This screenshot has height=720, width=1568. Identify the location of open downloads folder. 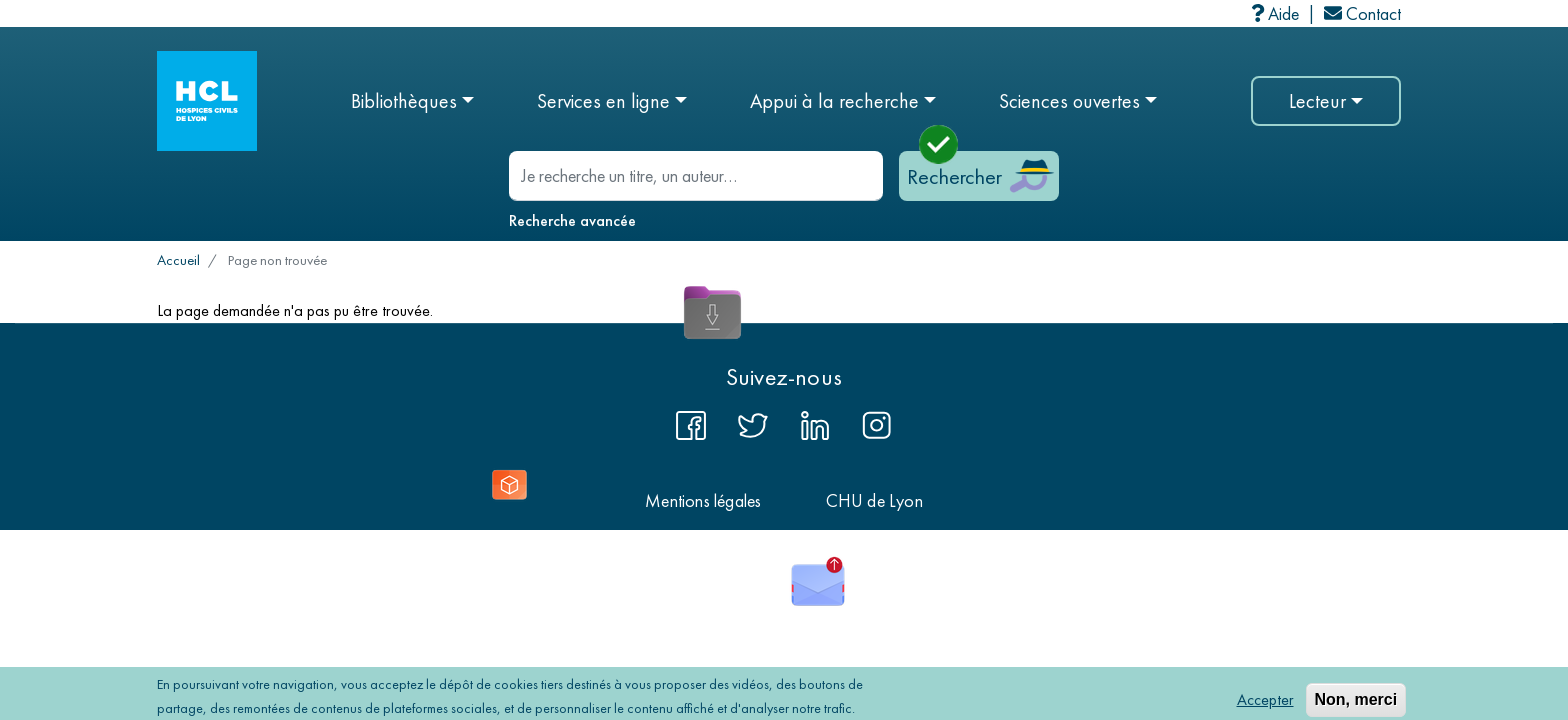
(712, 312).